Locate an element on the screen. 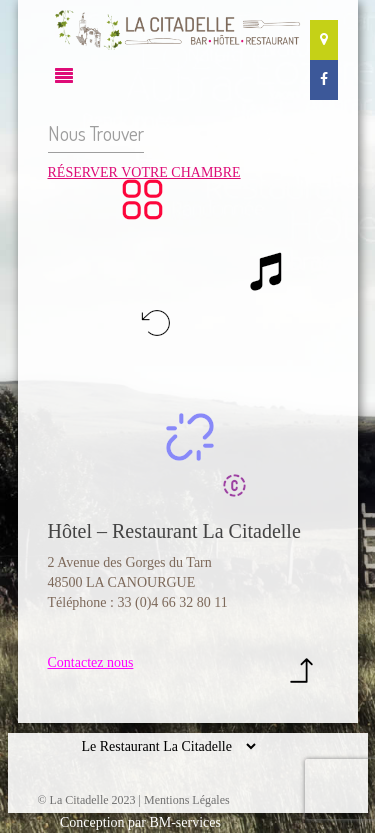 The image size is (375, 833). view all apps or menu is located at coordinates (142, 199).